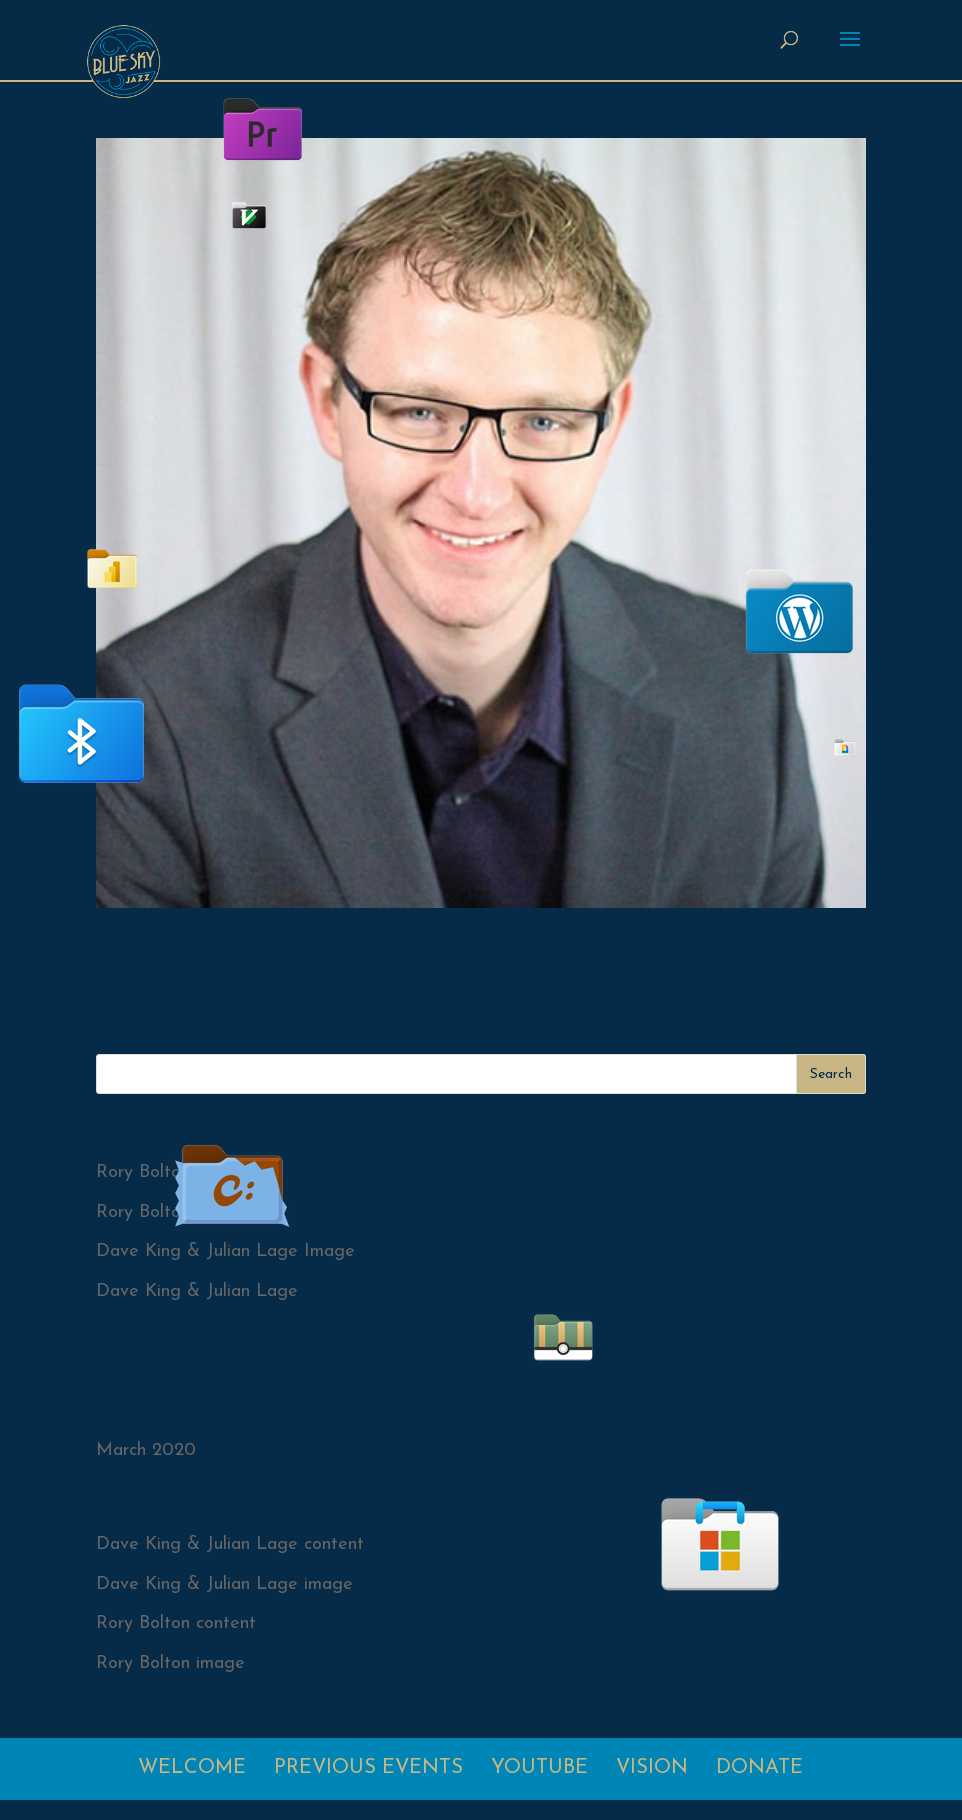 Image resolution: width=962 pixels, height=1820 pixels. What do you see at coordinates (81, 737) in the screenshot?
I see `open bluetooth file transfers folder` at bounding box center [81, 737].